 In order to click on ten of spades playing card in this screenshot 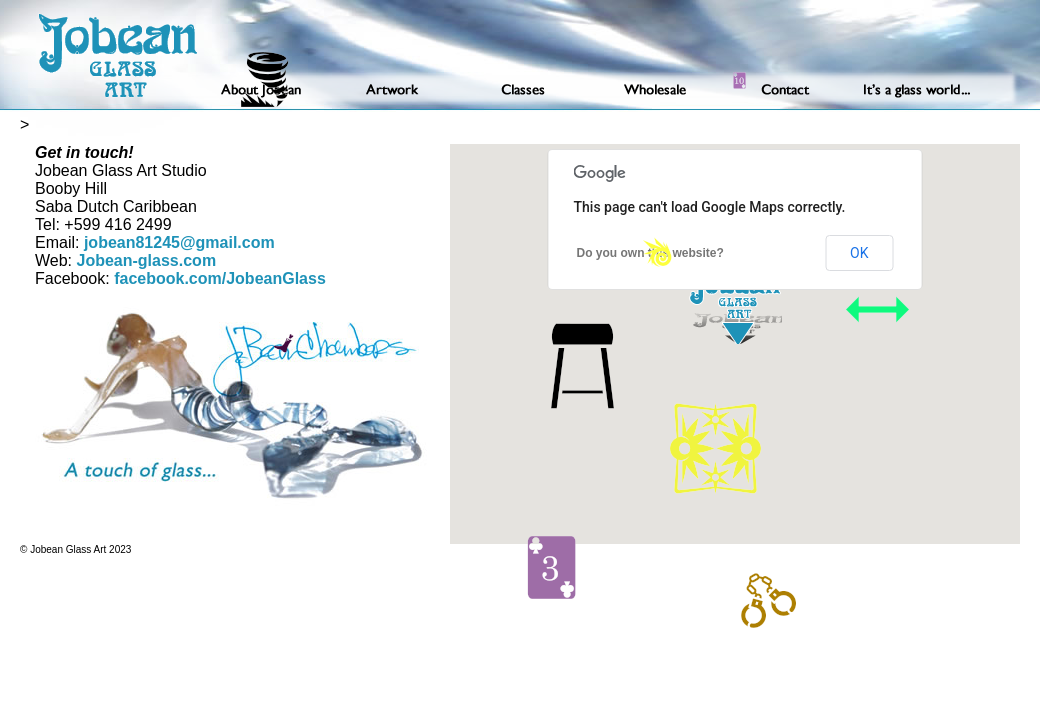, I will do `click(739, 80)`.